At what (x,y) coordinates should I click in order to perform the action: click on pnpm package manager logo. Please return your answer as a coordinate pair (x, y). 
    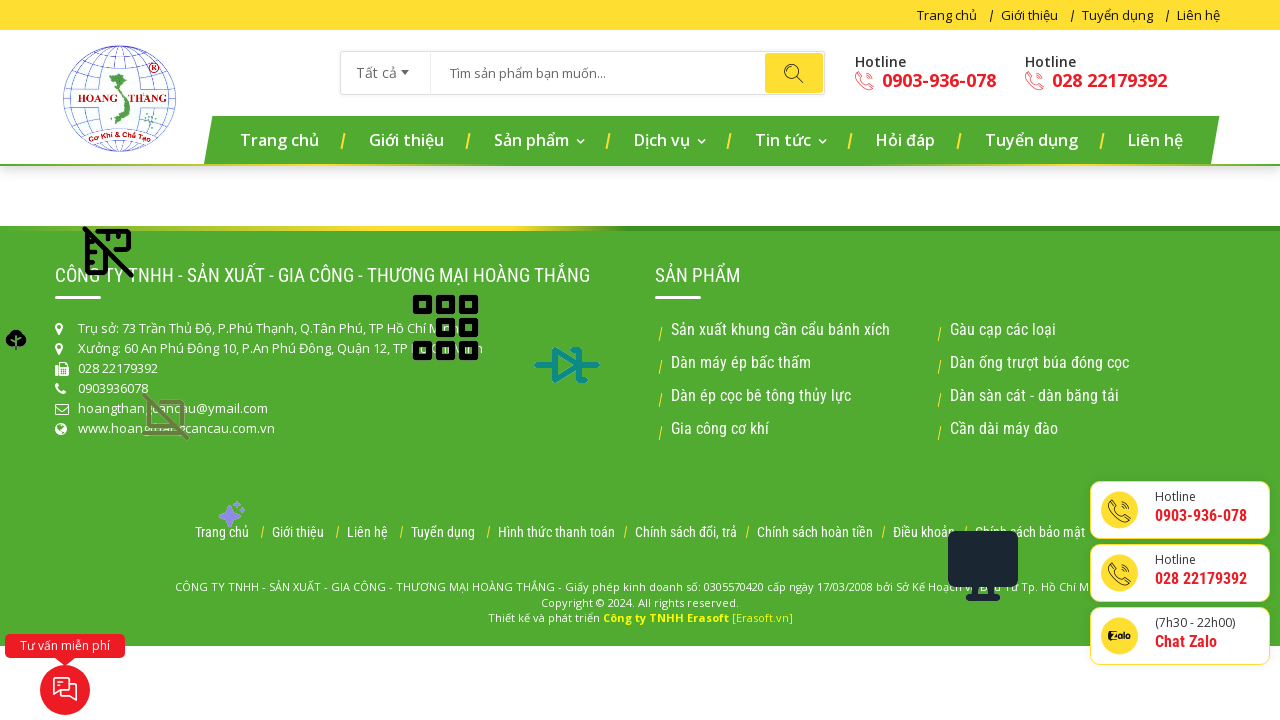
    Looking at the image, I should click on (445, 327).